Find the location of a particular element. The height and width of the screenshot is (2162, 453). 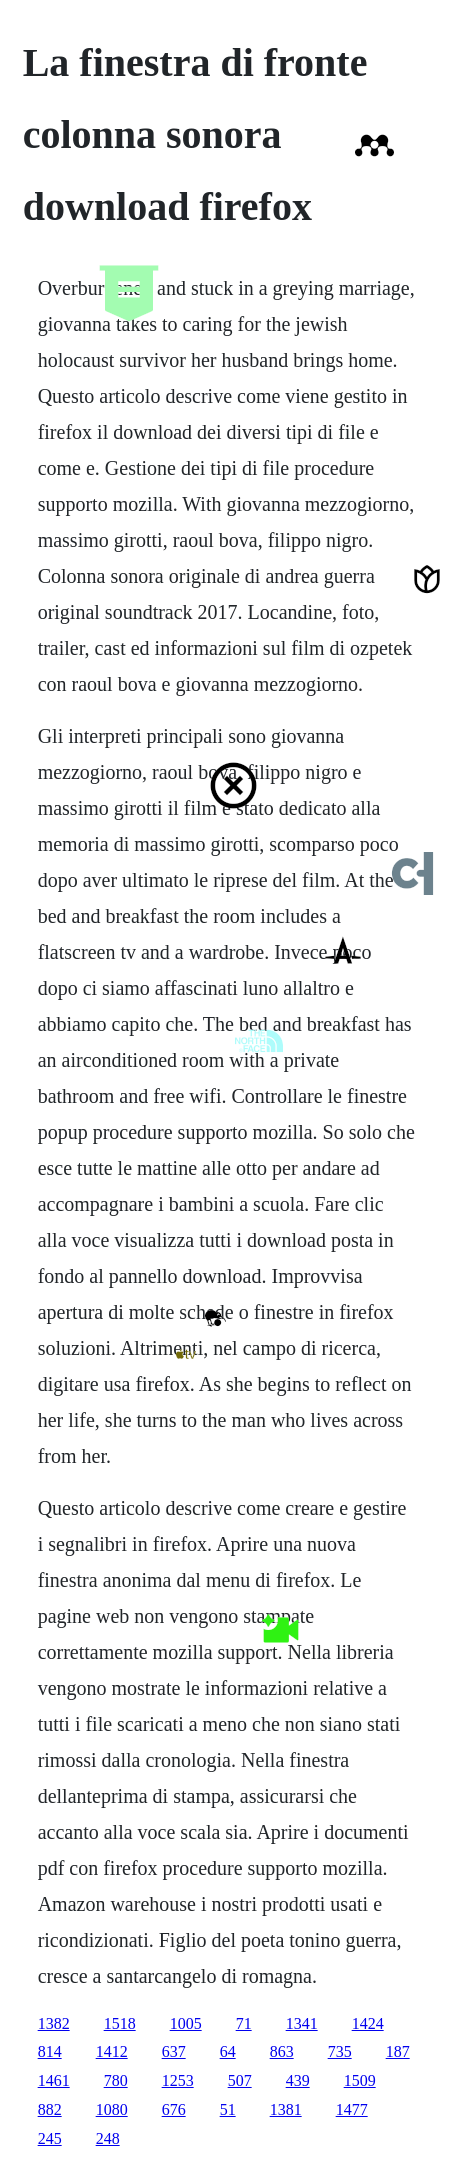

close or dismiss a dialog is located at coordinates (233, 785).